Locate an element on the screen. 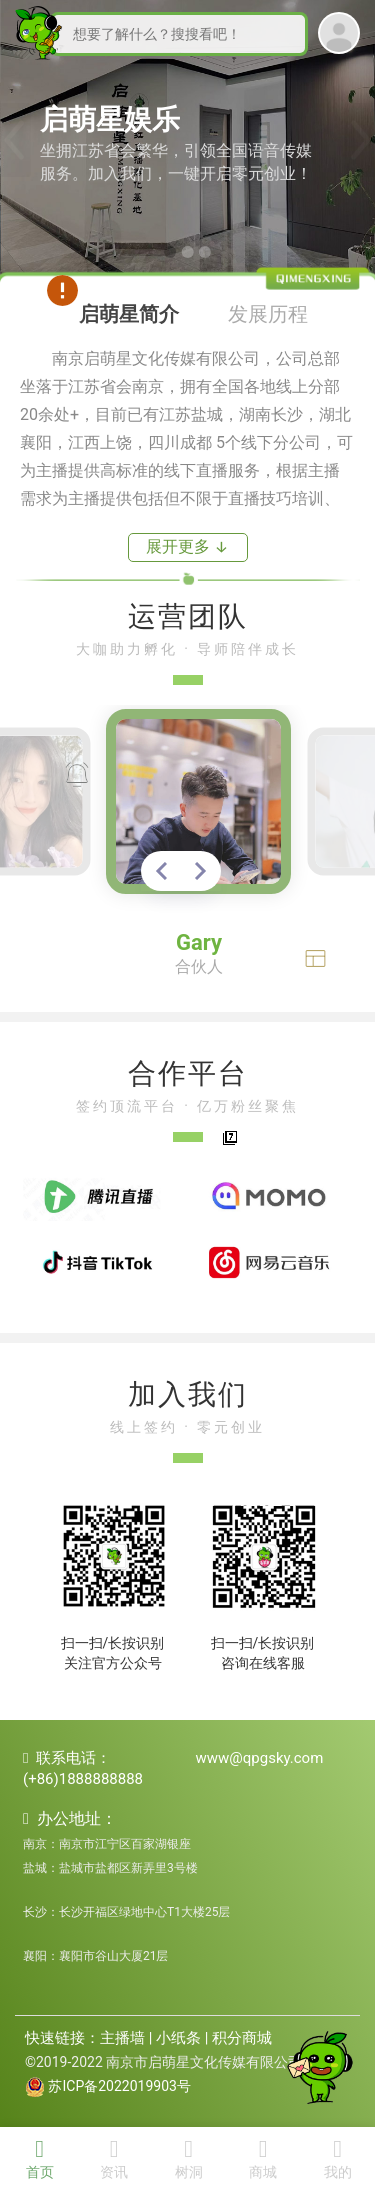 This screenshot has width=375, height=2187. active notifications or alerts is located at coordinates (77, 775).